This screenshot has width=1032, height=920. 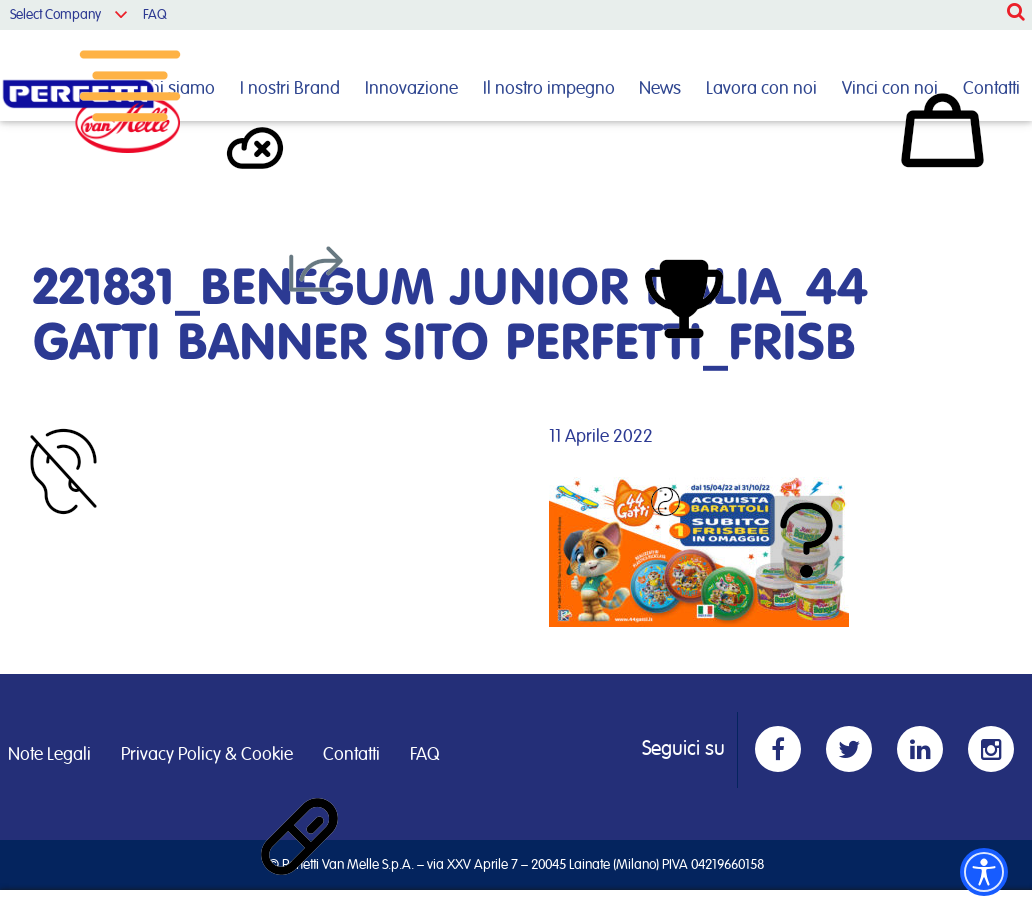 What do you see at coordinates (130, 88) in the screenshot?
I see `center align text` at bounding box center [130, 88].